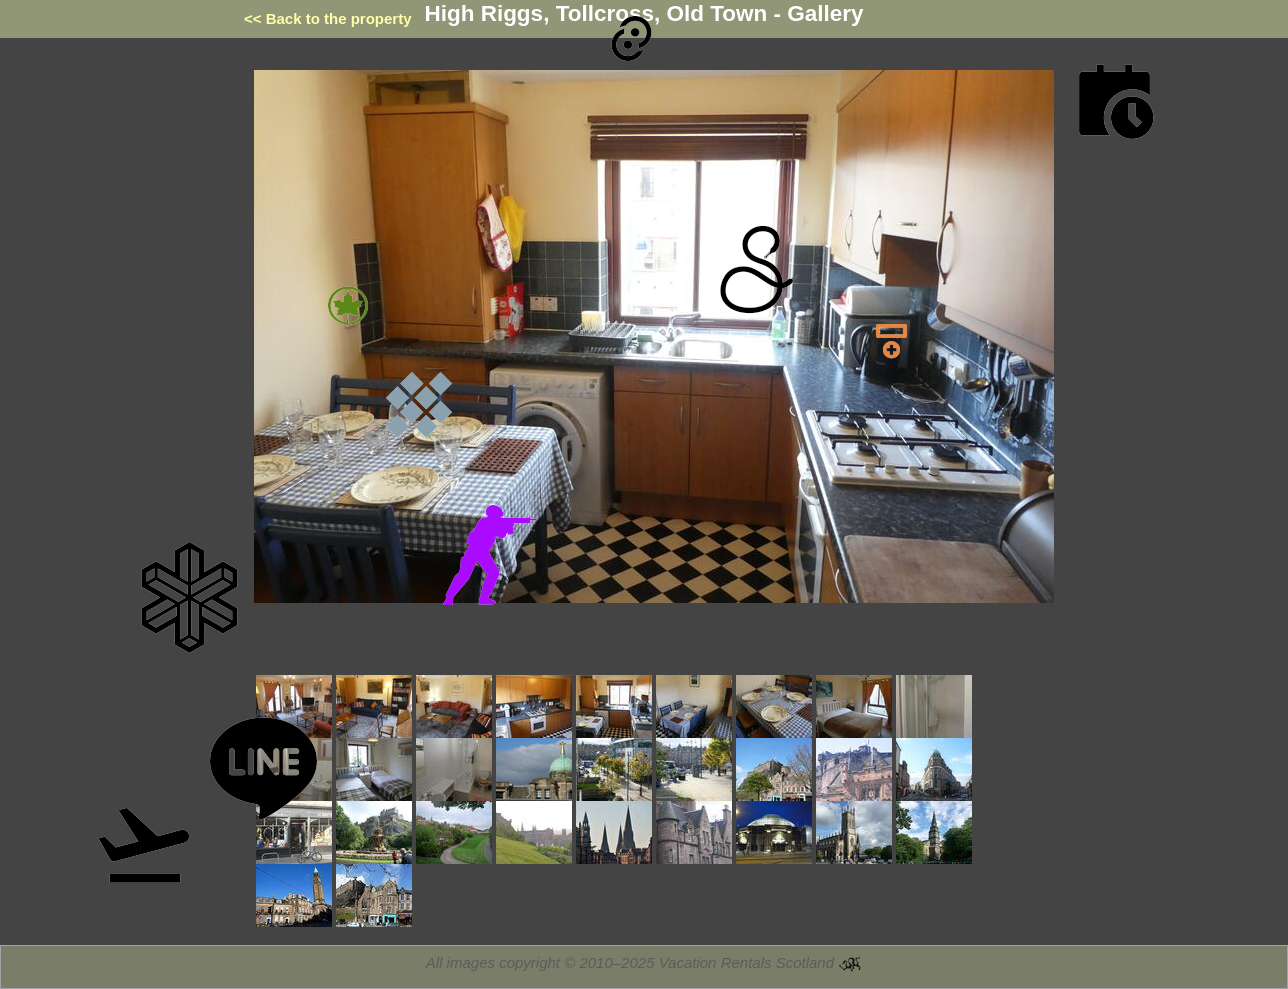 Image resolution: width=1288 pixels, height=989 pixels. What do you see at coordinates (263, 768) in the screenshot?
I see `open LINE messaging app` at bounding box center [263, 768].